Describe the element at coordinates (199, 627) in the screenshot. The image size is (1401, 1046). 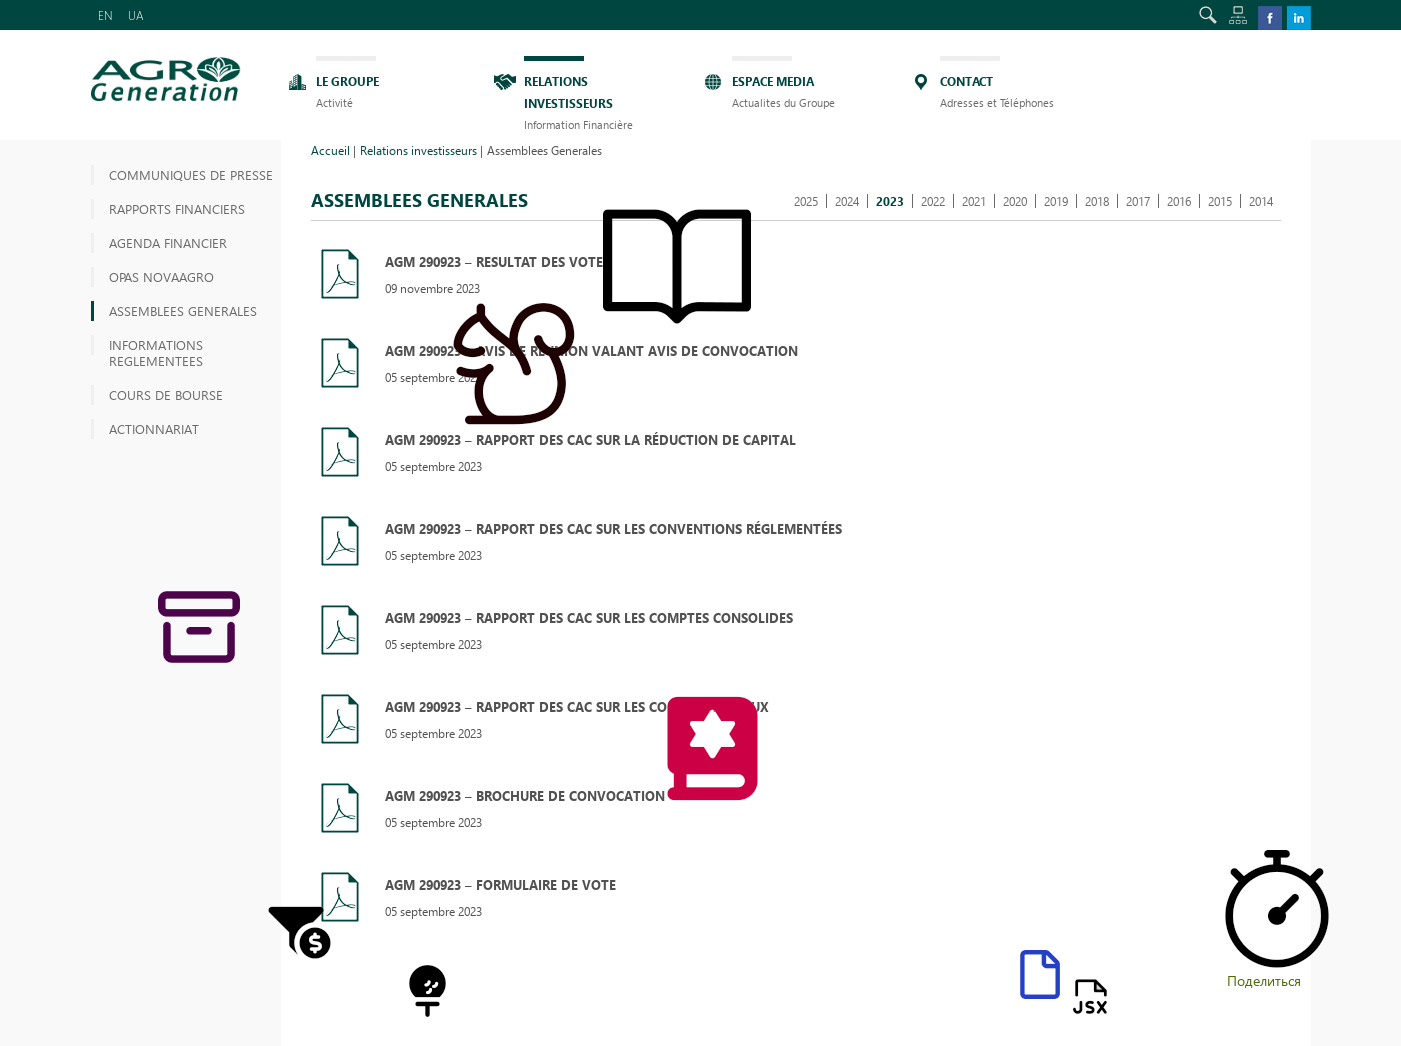
I see `archive selected items` at that location.